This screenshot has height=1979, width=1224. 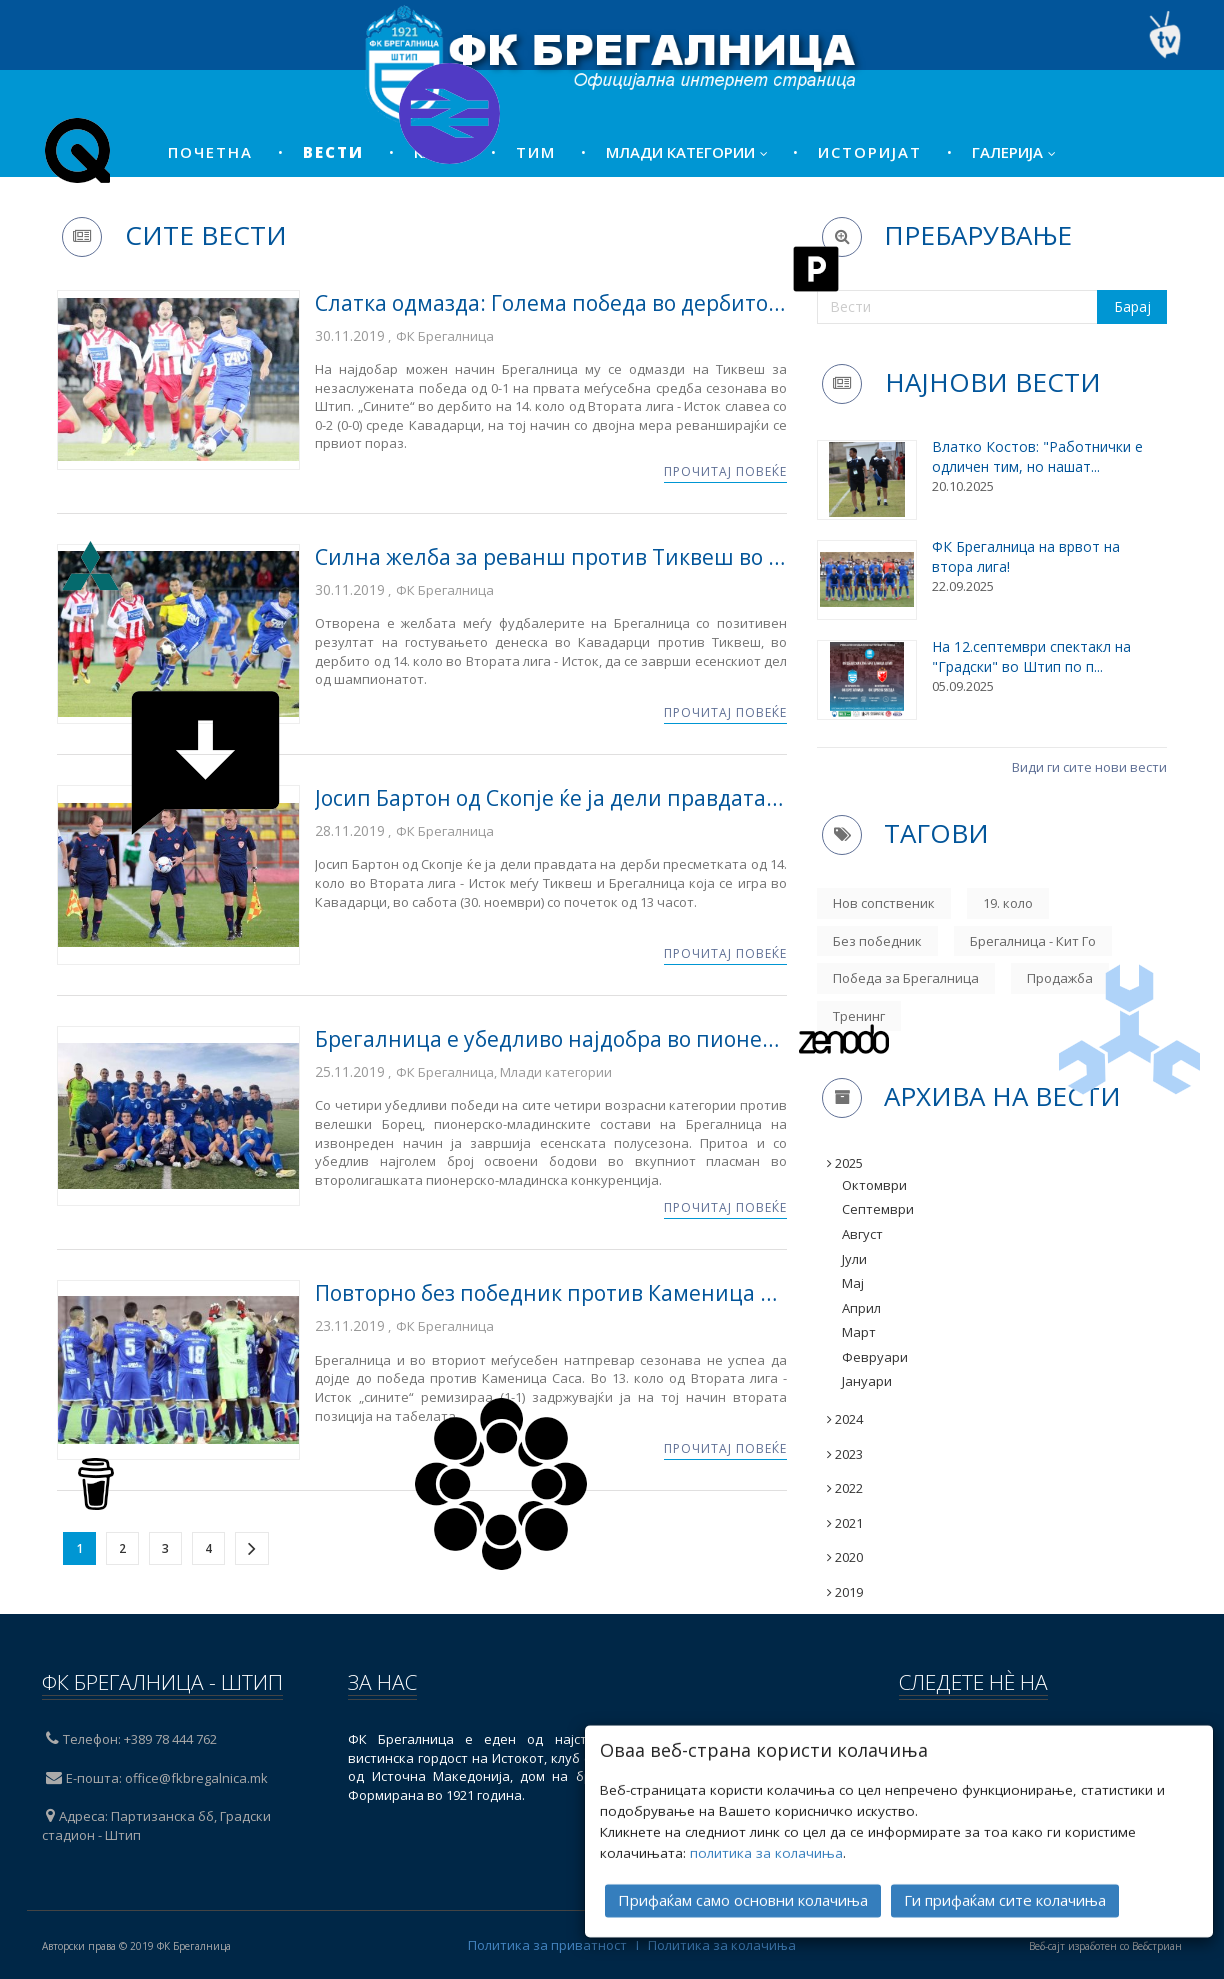 I want to click on indicates a parking location or facility, so click(x=816, y=269).